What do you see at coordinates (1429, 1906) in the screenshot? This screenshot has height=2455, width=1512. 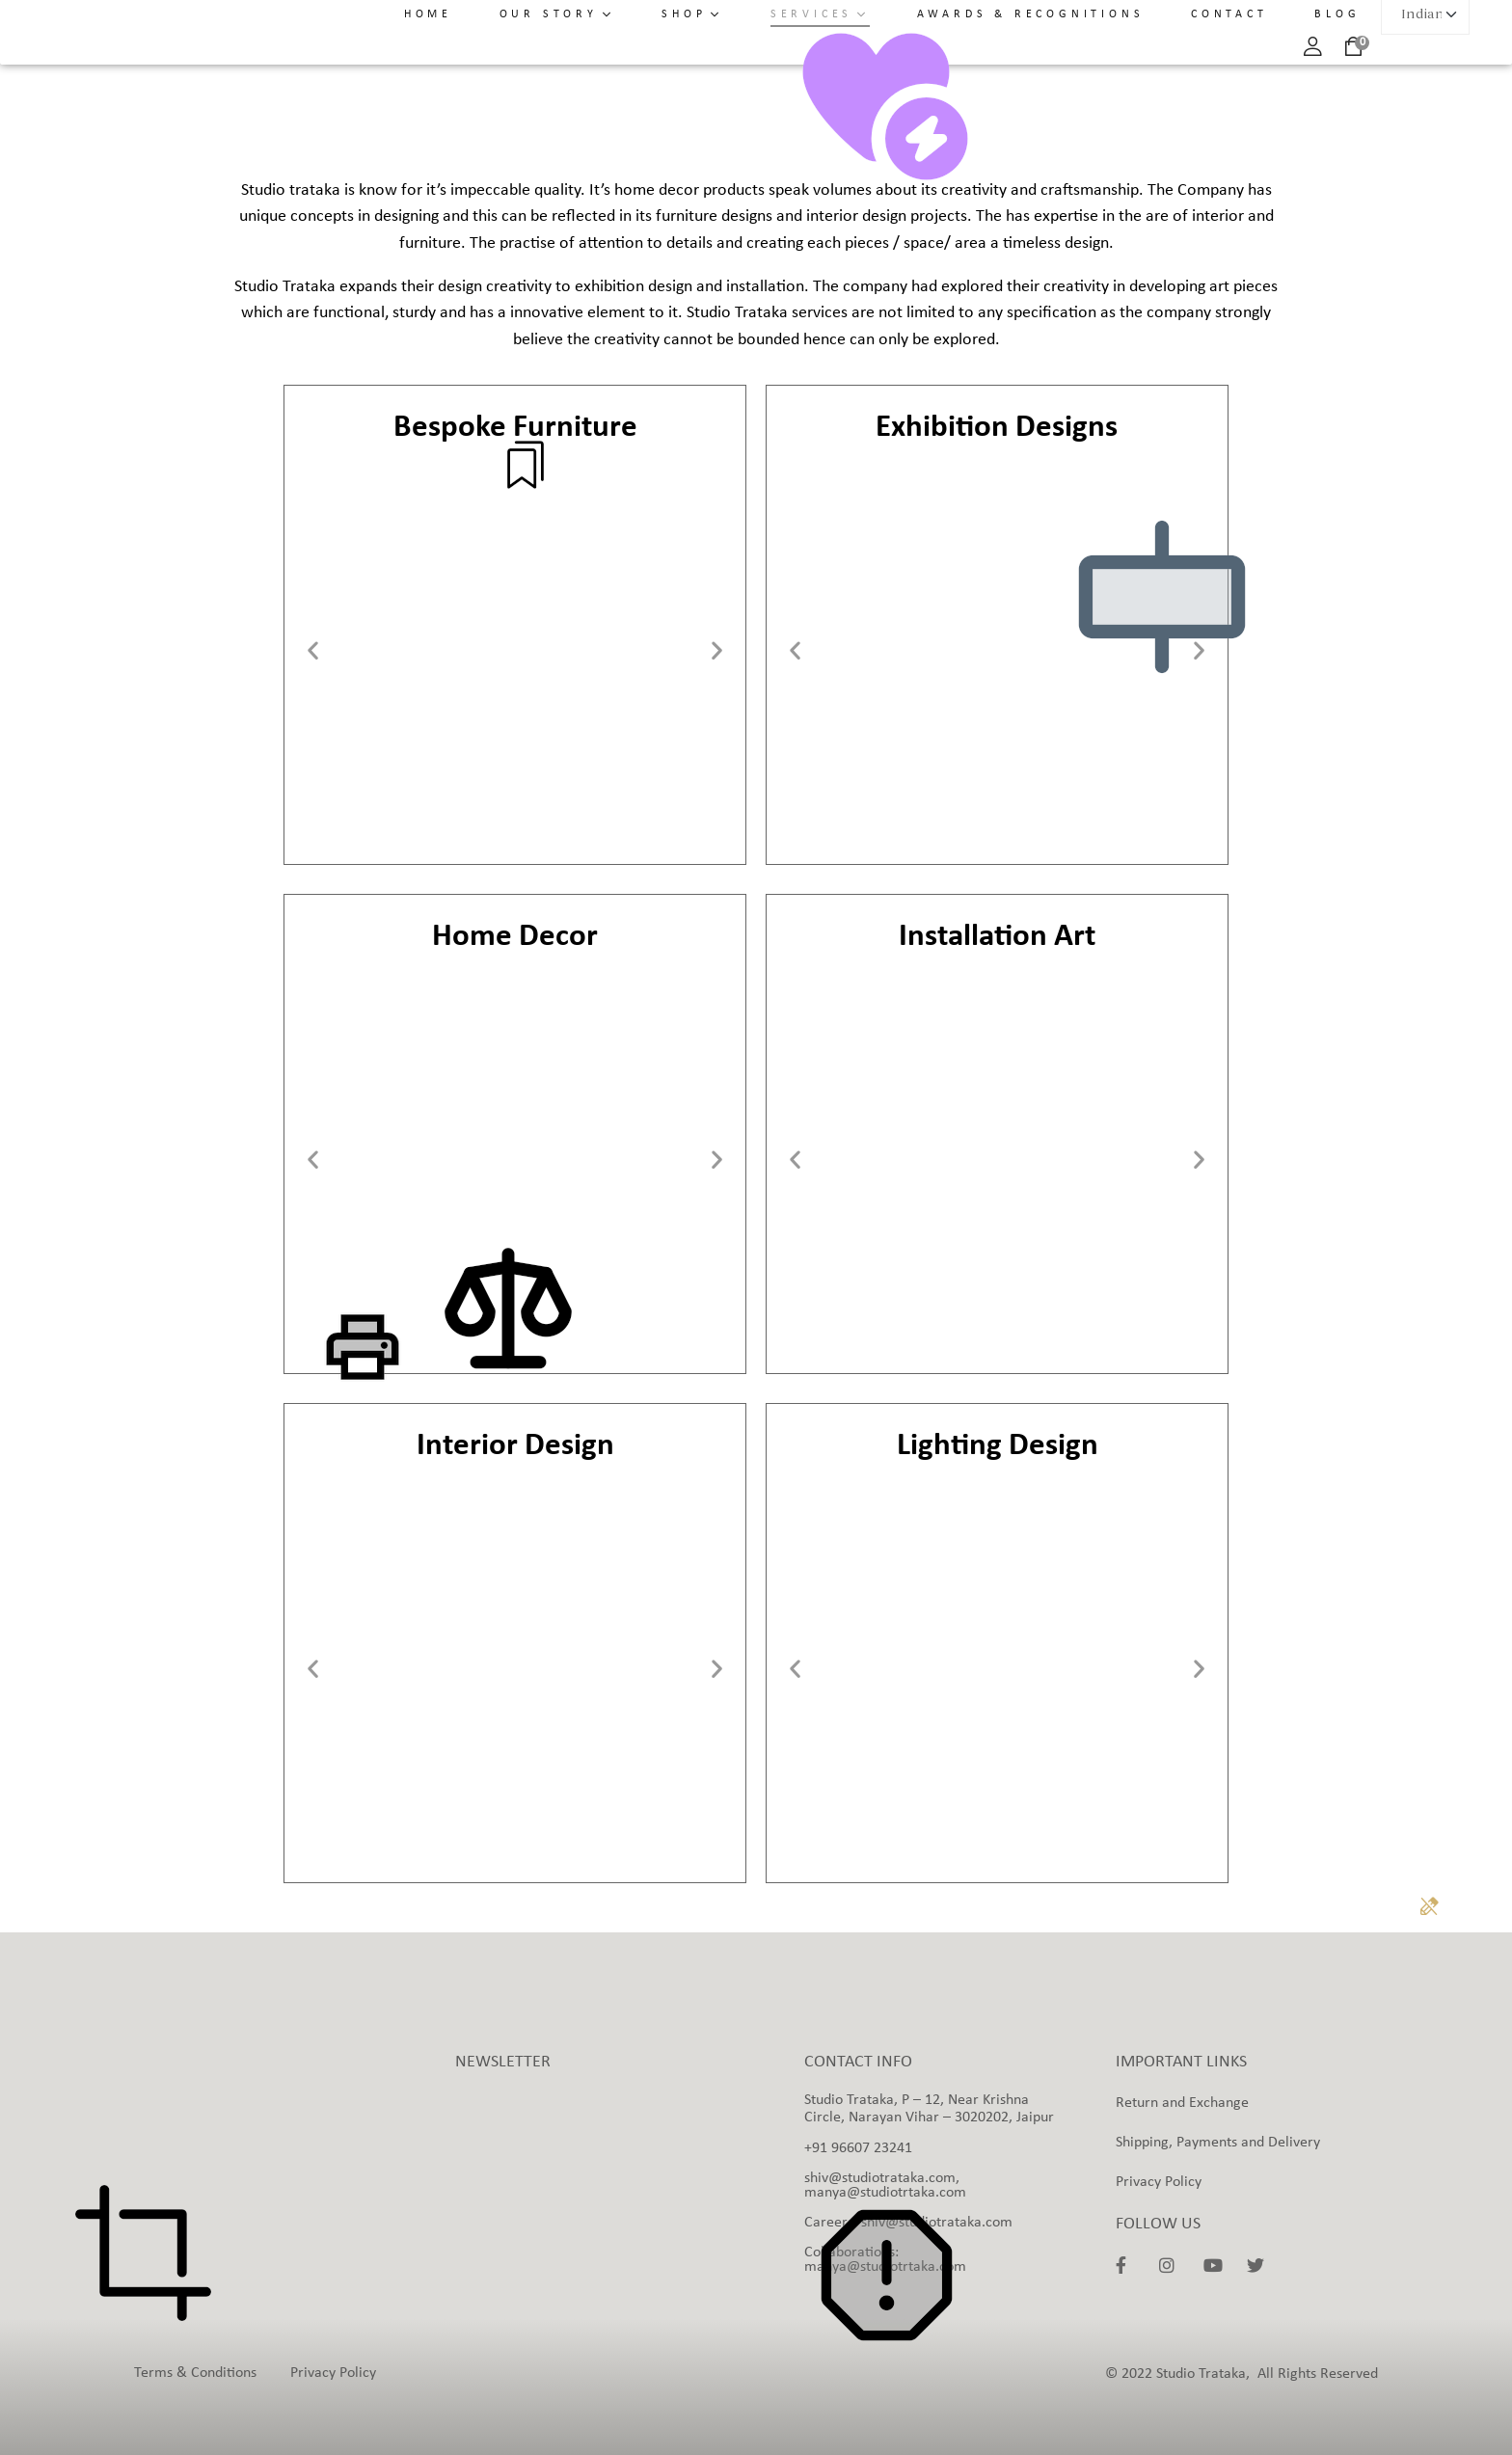 I see `editing is disabled` at bounding box center [1429, 1906].